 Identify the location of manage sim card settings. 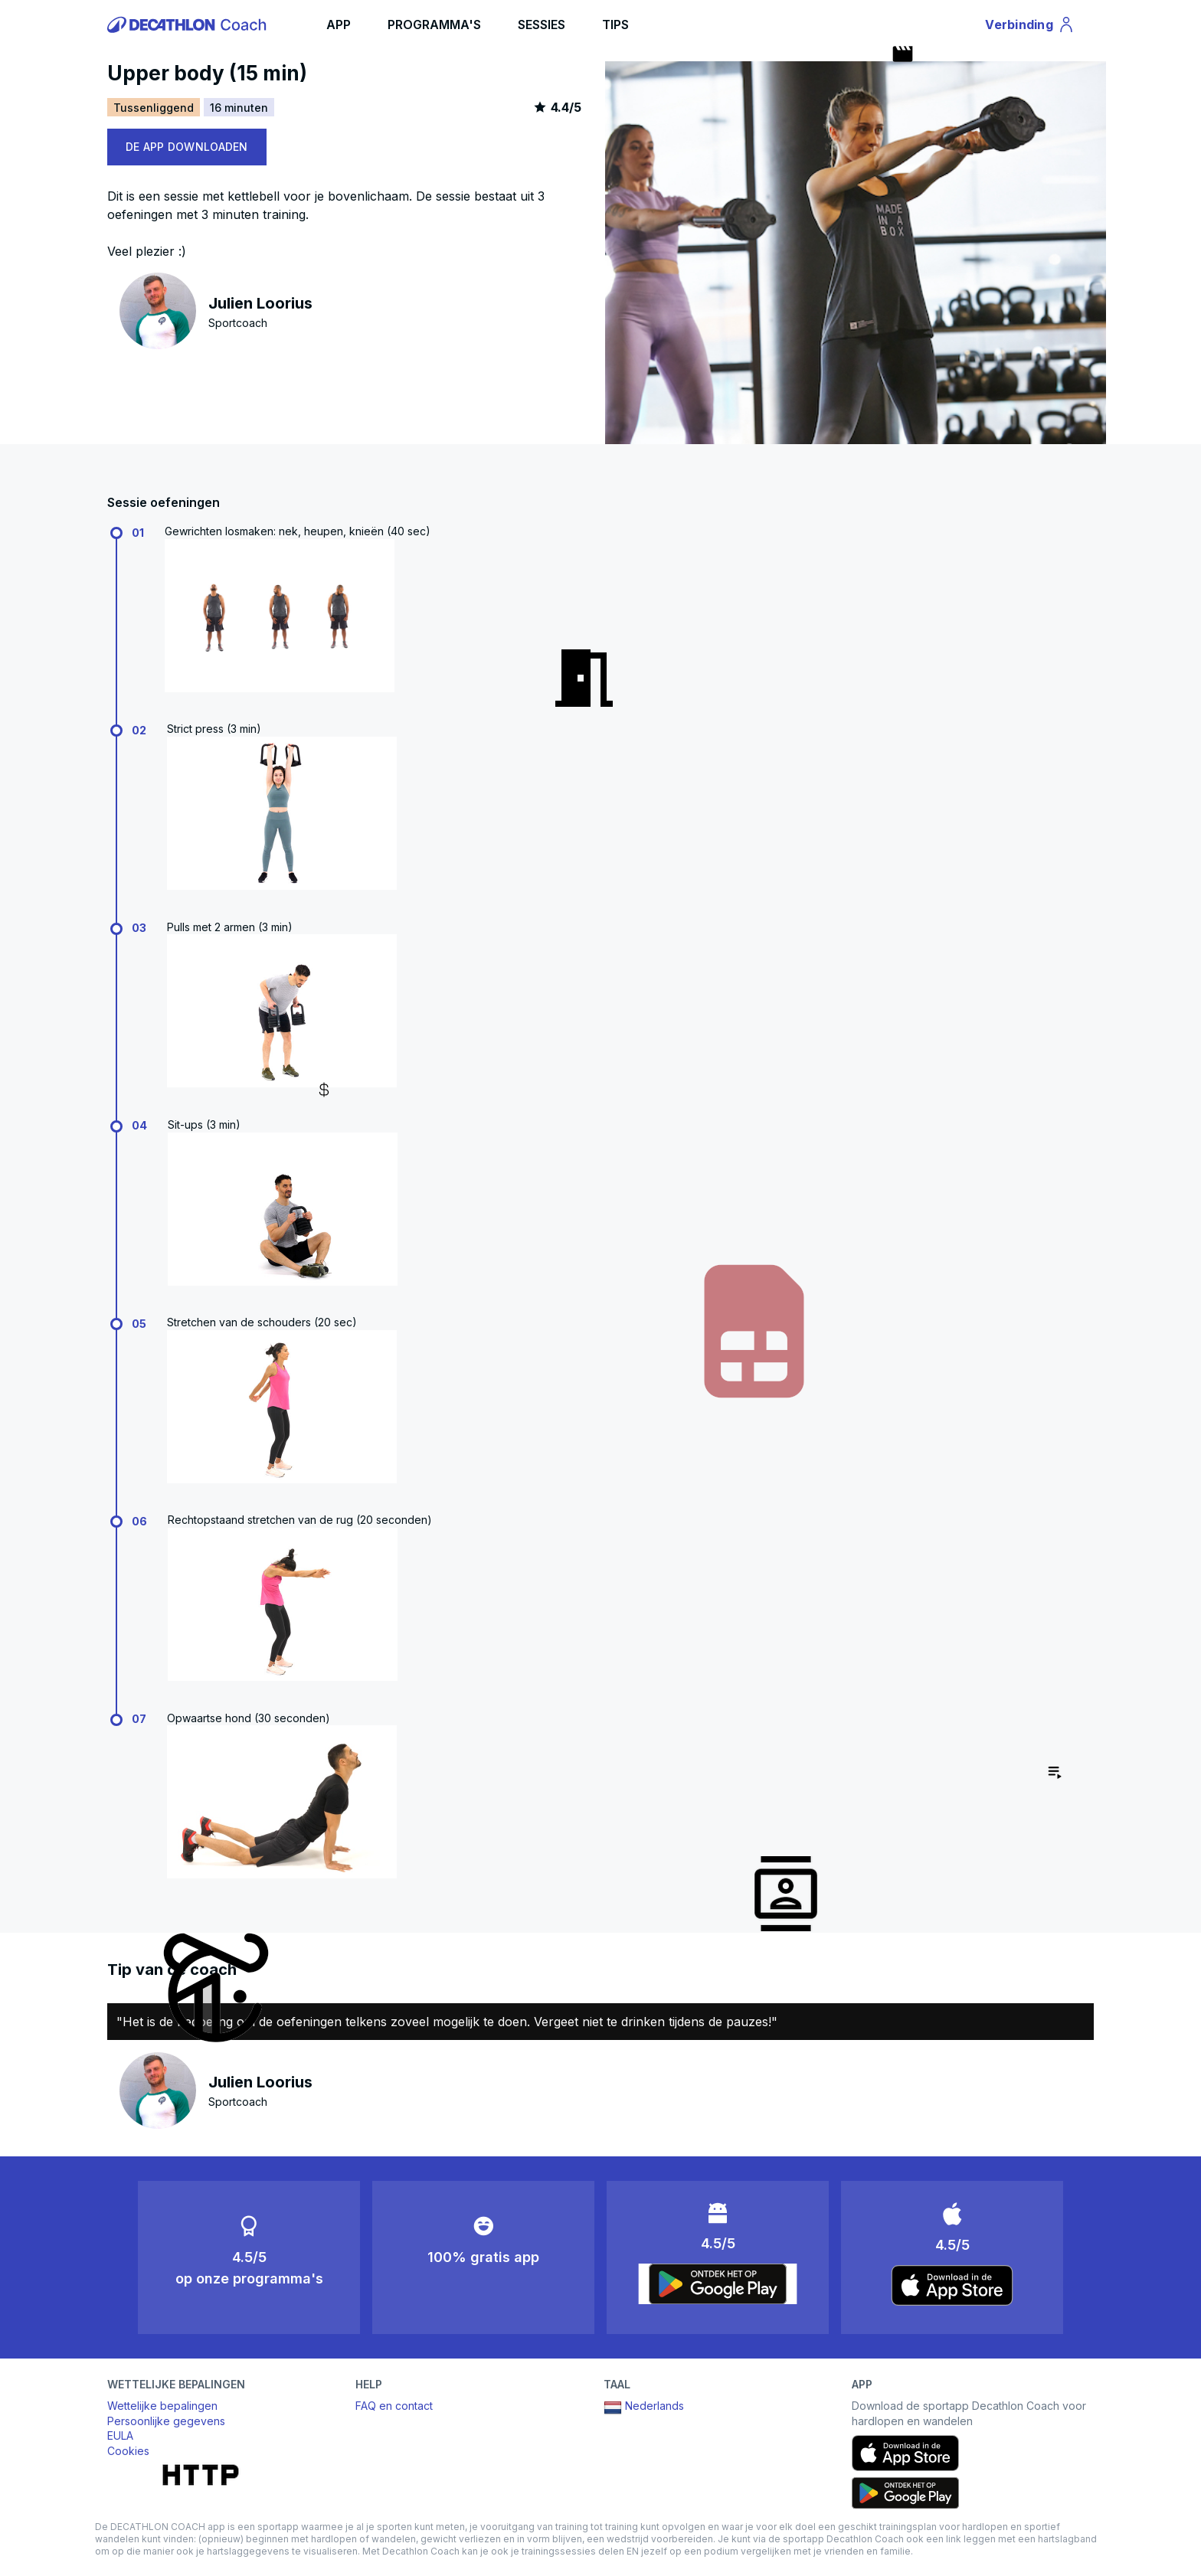
(754, 1331).